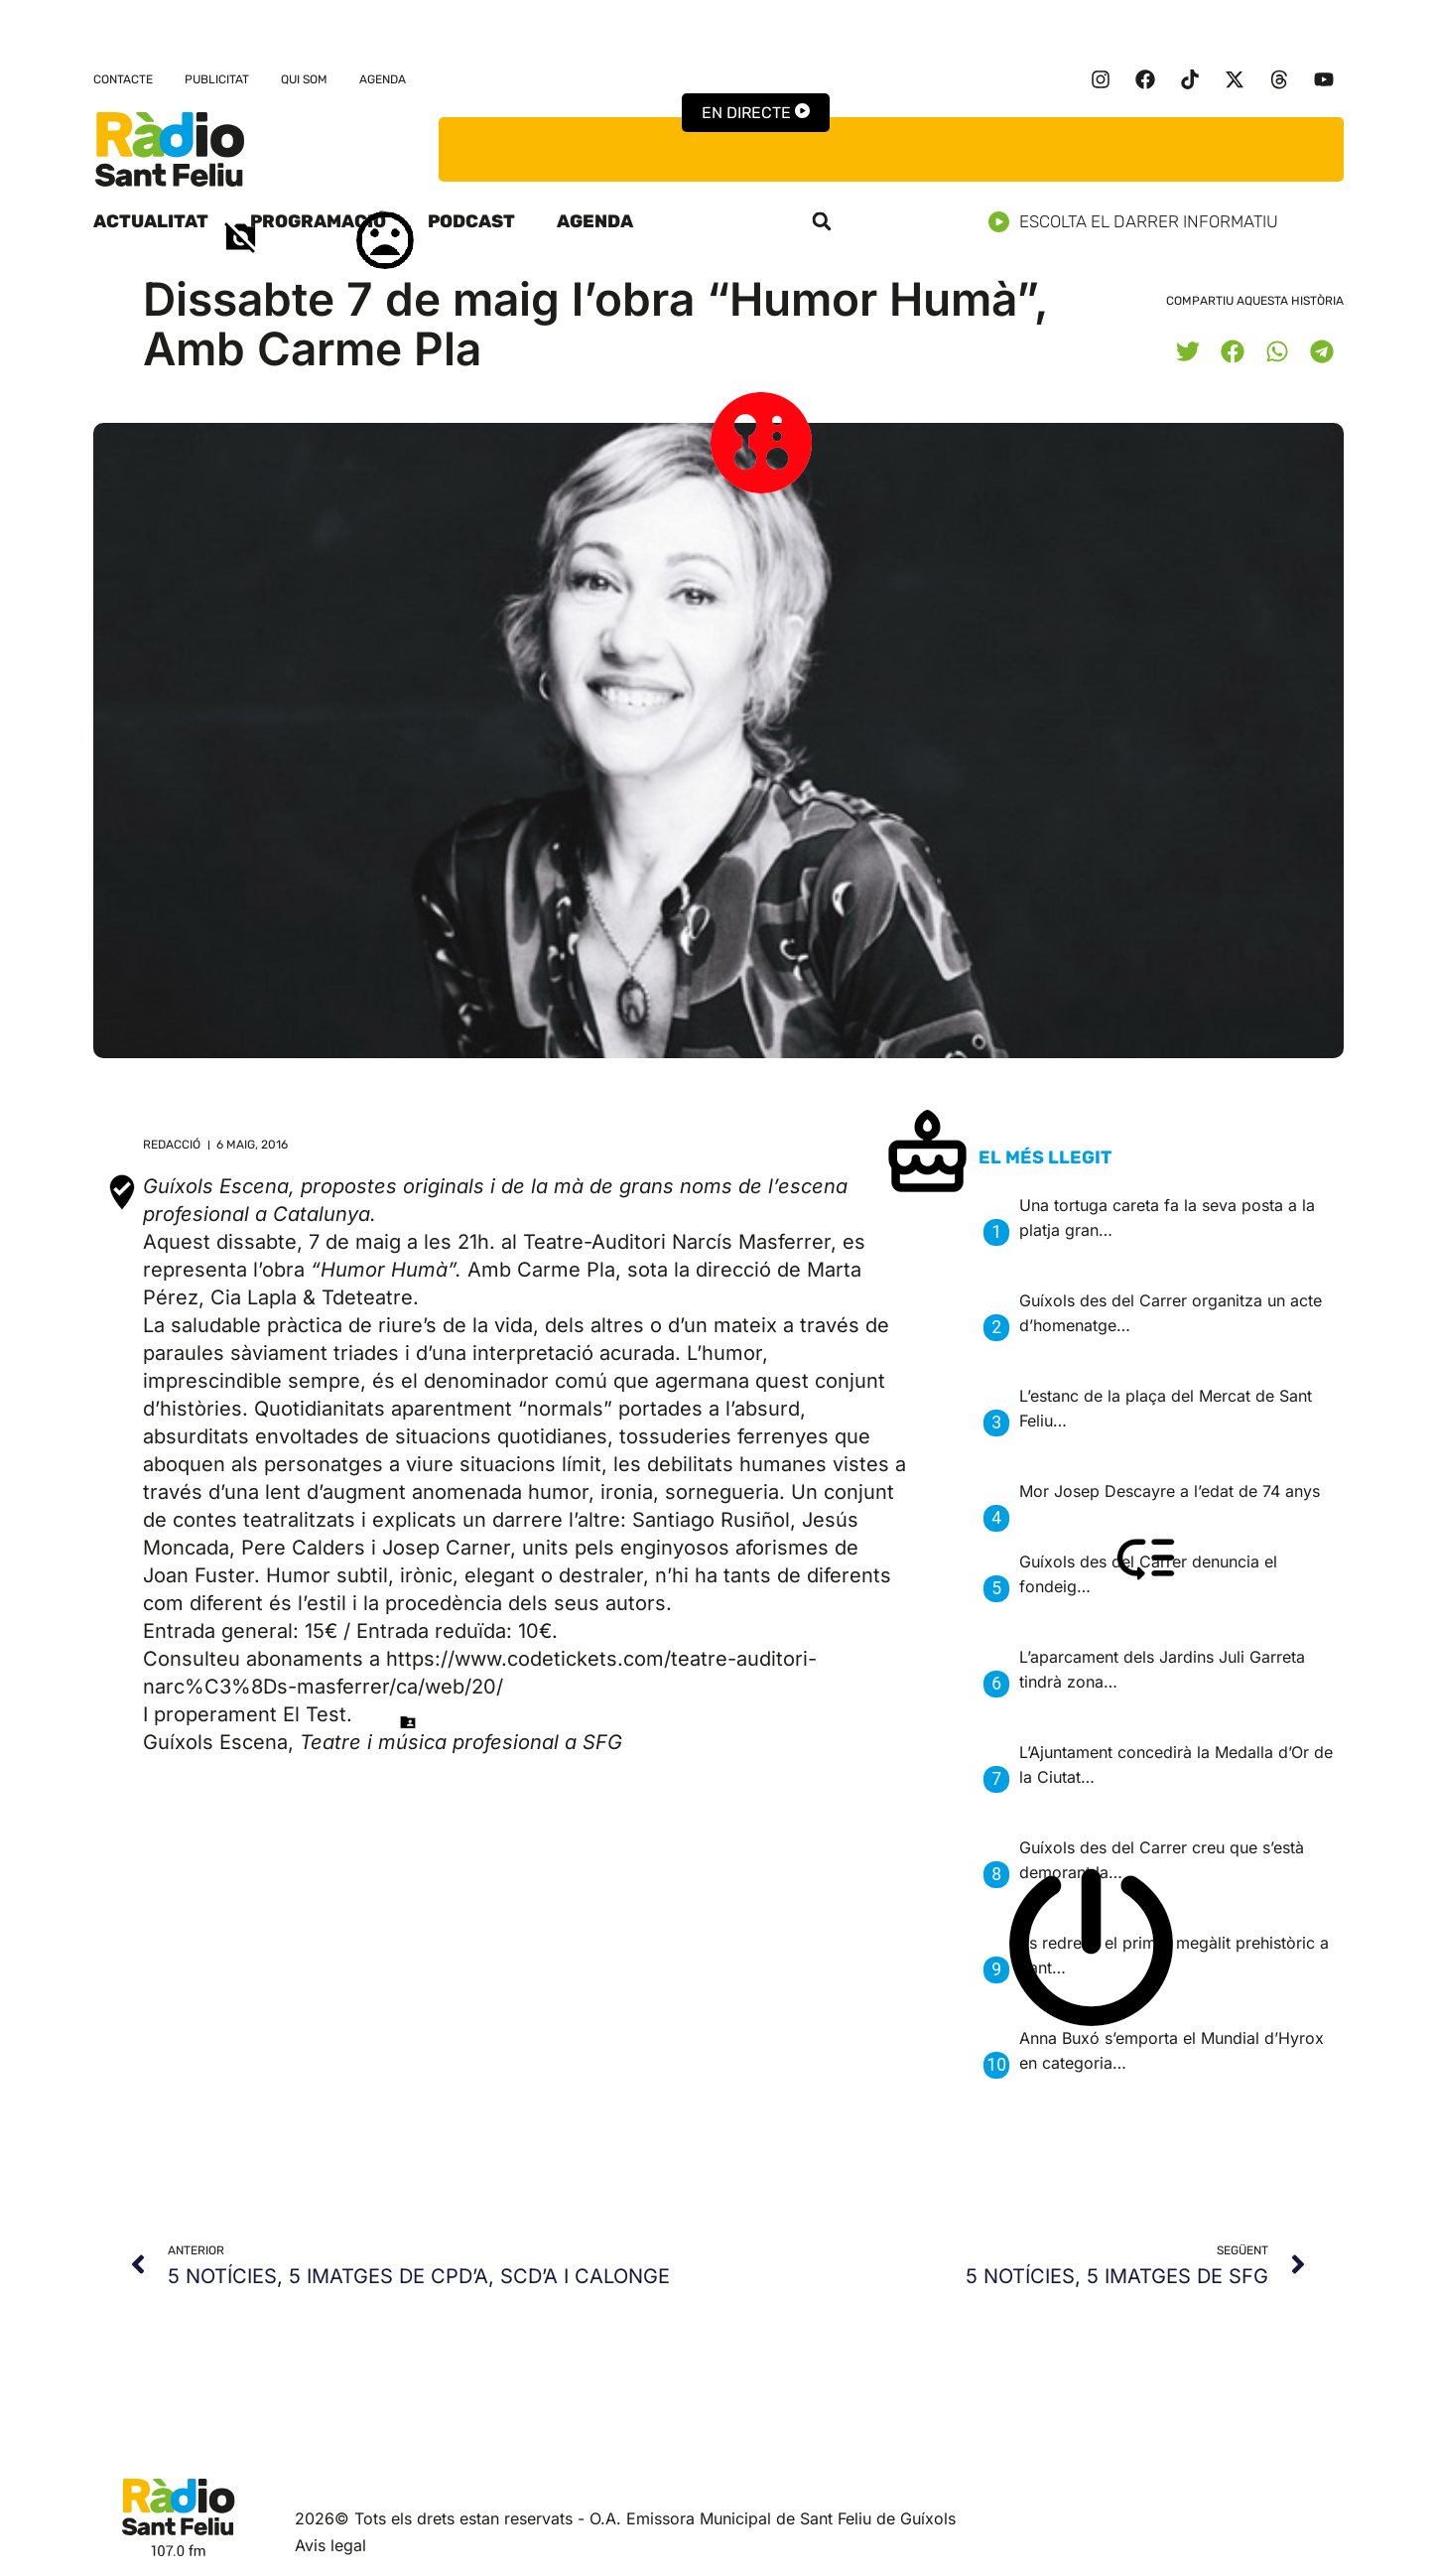 The image size is (1437, 2576). Describe the element at coordinates (122, 1192) in the screenshot. I see `confirm or select a location` at that location.